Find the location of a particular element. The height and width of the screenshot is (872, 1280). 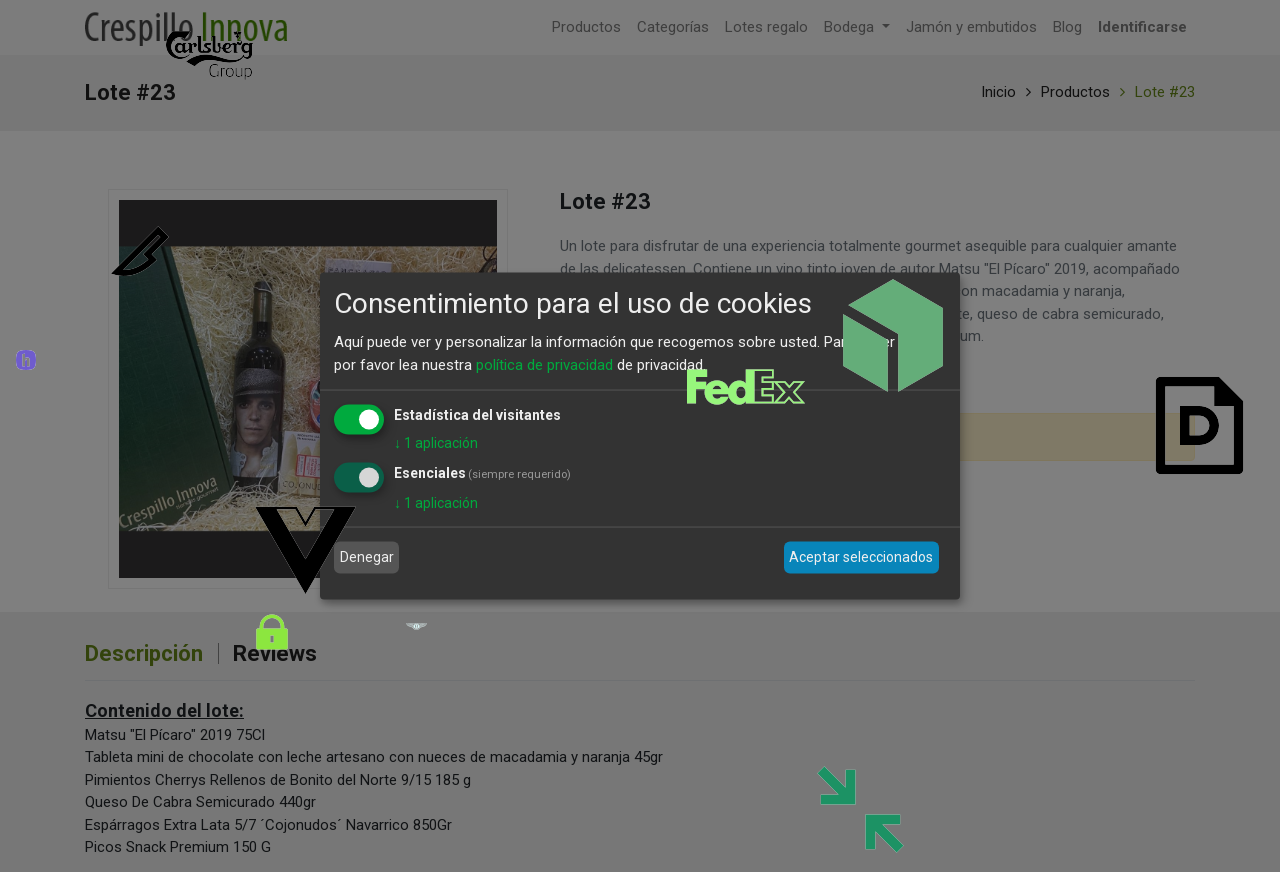

Vue.js framework logo is located at coordinates (305, 550).